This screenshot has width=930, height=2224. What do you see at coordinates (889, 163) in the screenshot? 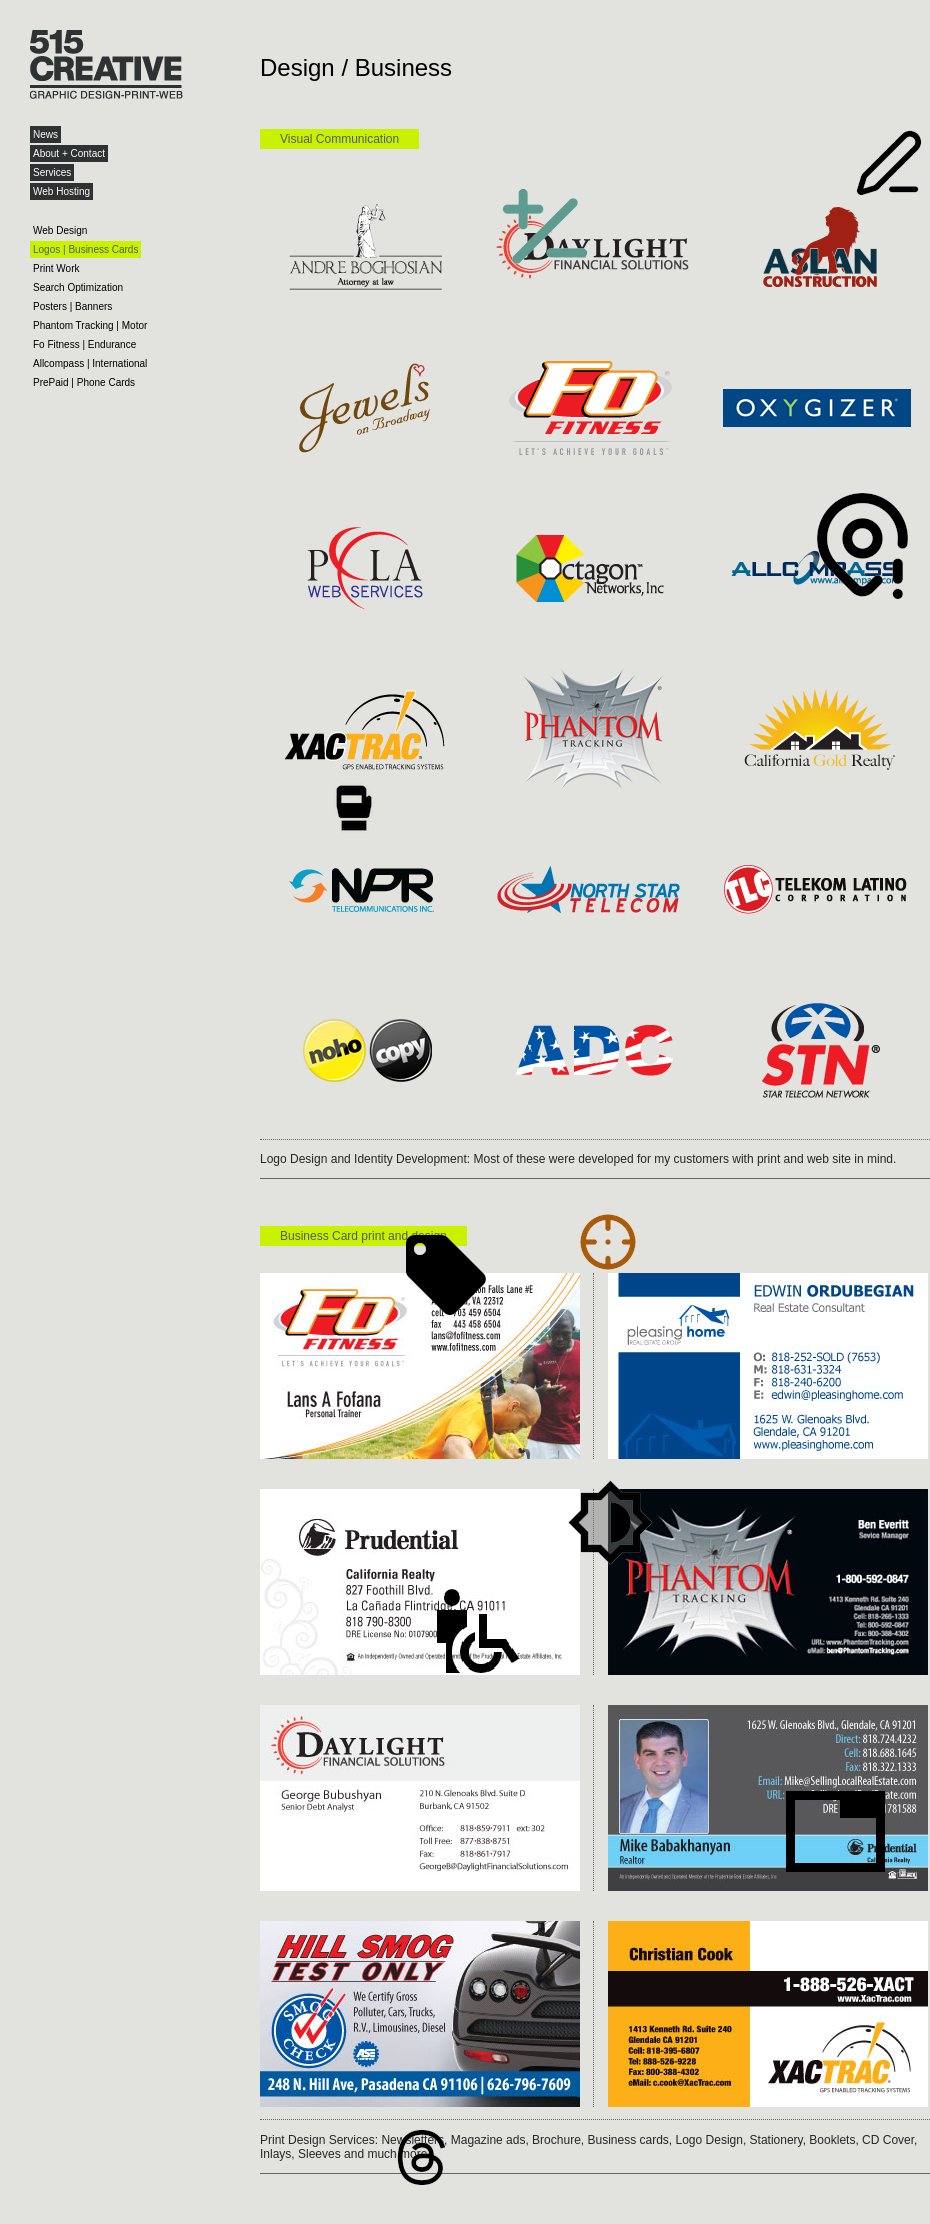
I see `edit text or content` at bounding box center [889, 163].